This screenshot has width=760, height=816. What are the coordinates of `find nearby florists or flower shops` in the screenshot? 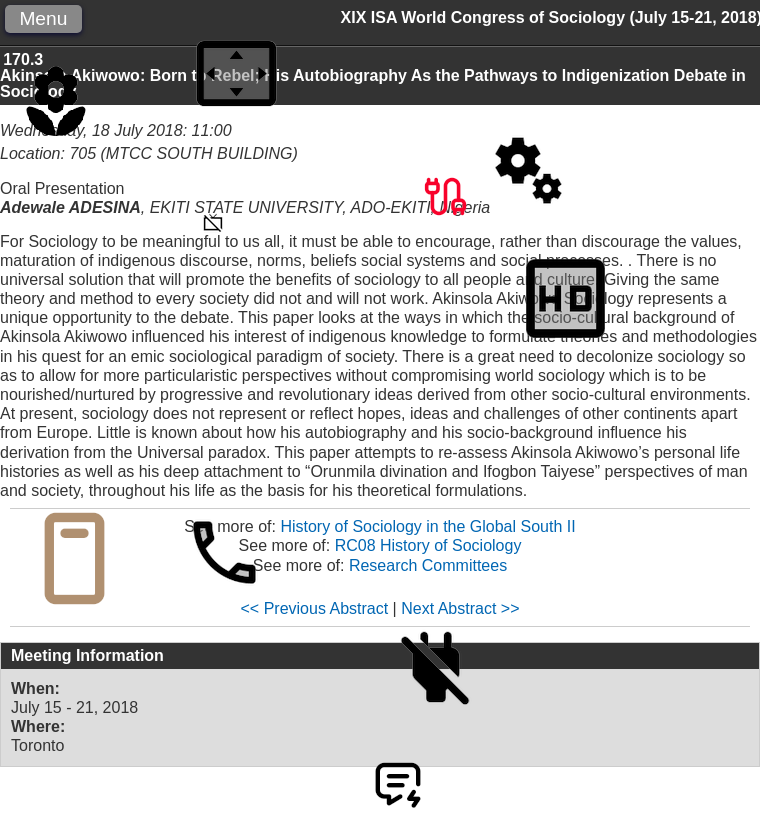 It's located at (56, 103).